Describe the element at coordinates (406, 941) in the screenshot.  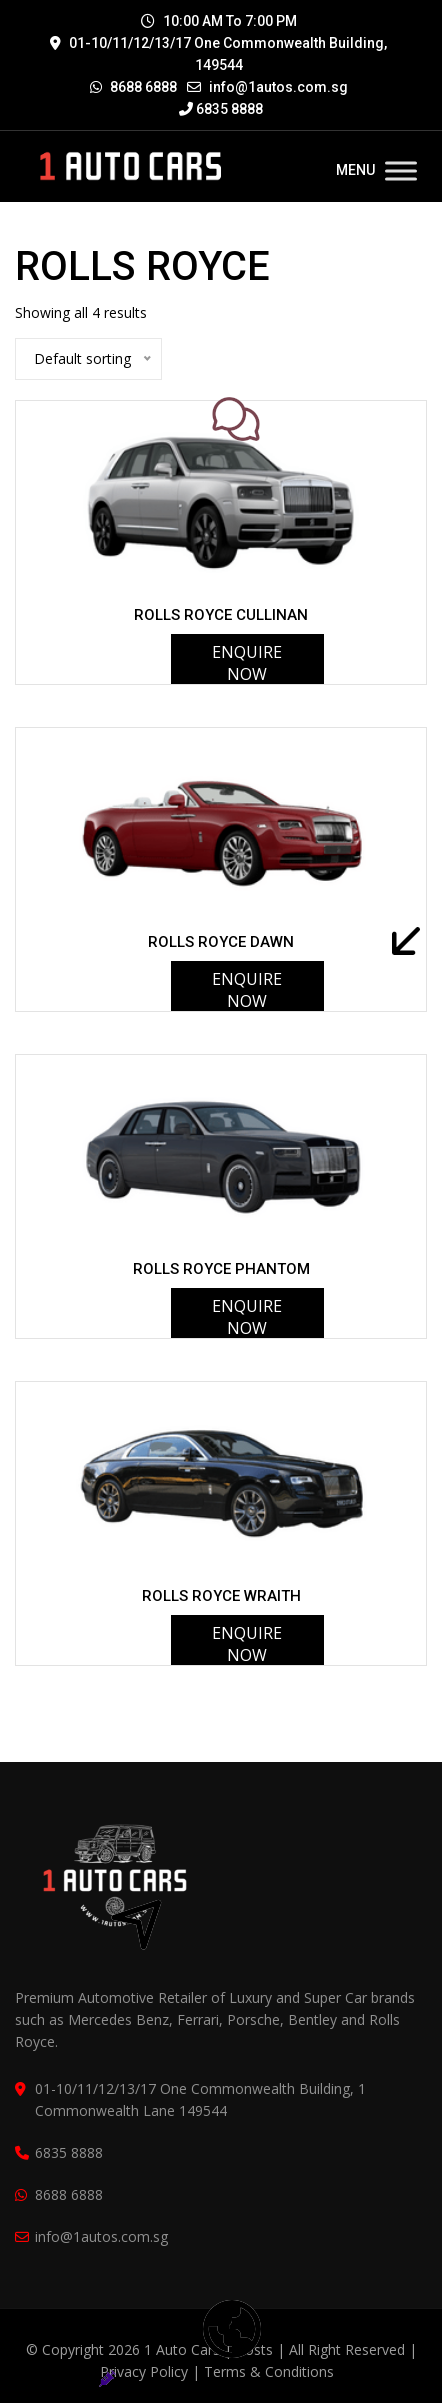
I see `collapse or minimize a panel` at that location.